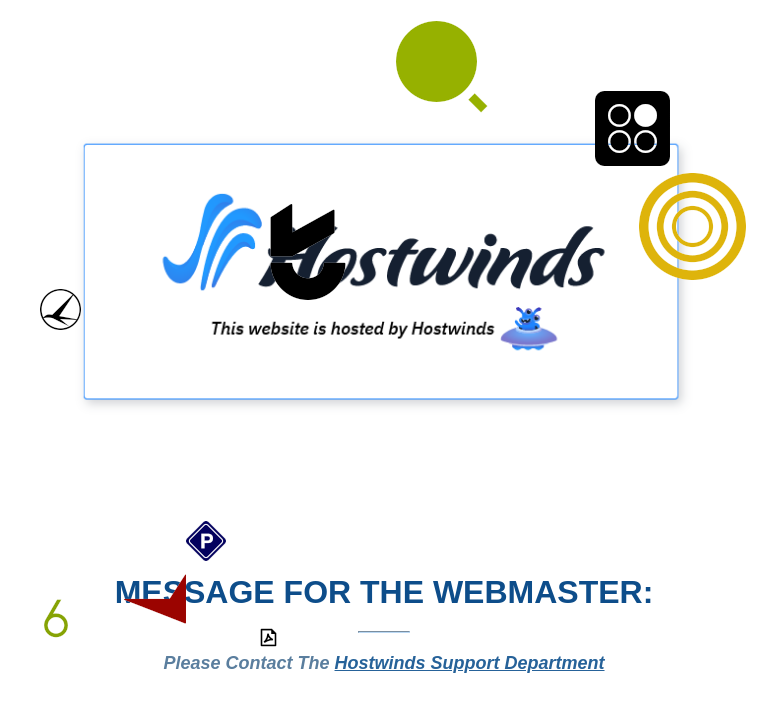 The height and width of the screenshot is (720, 768). What do you see at coordinates (632, 128) in the screenshot?
I see `open the payback rewards app` at bounding box center [632, 128].